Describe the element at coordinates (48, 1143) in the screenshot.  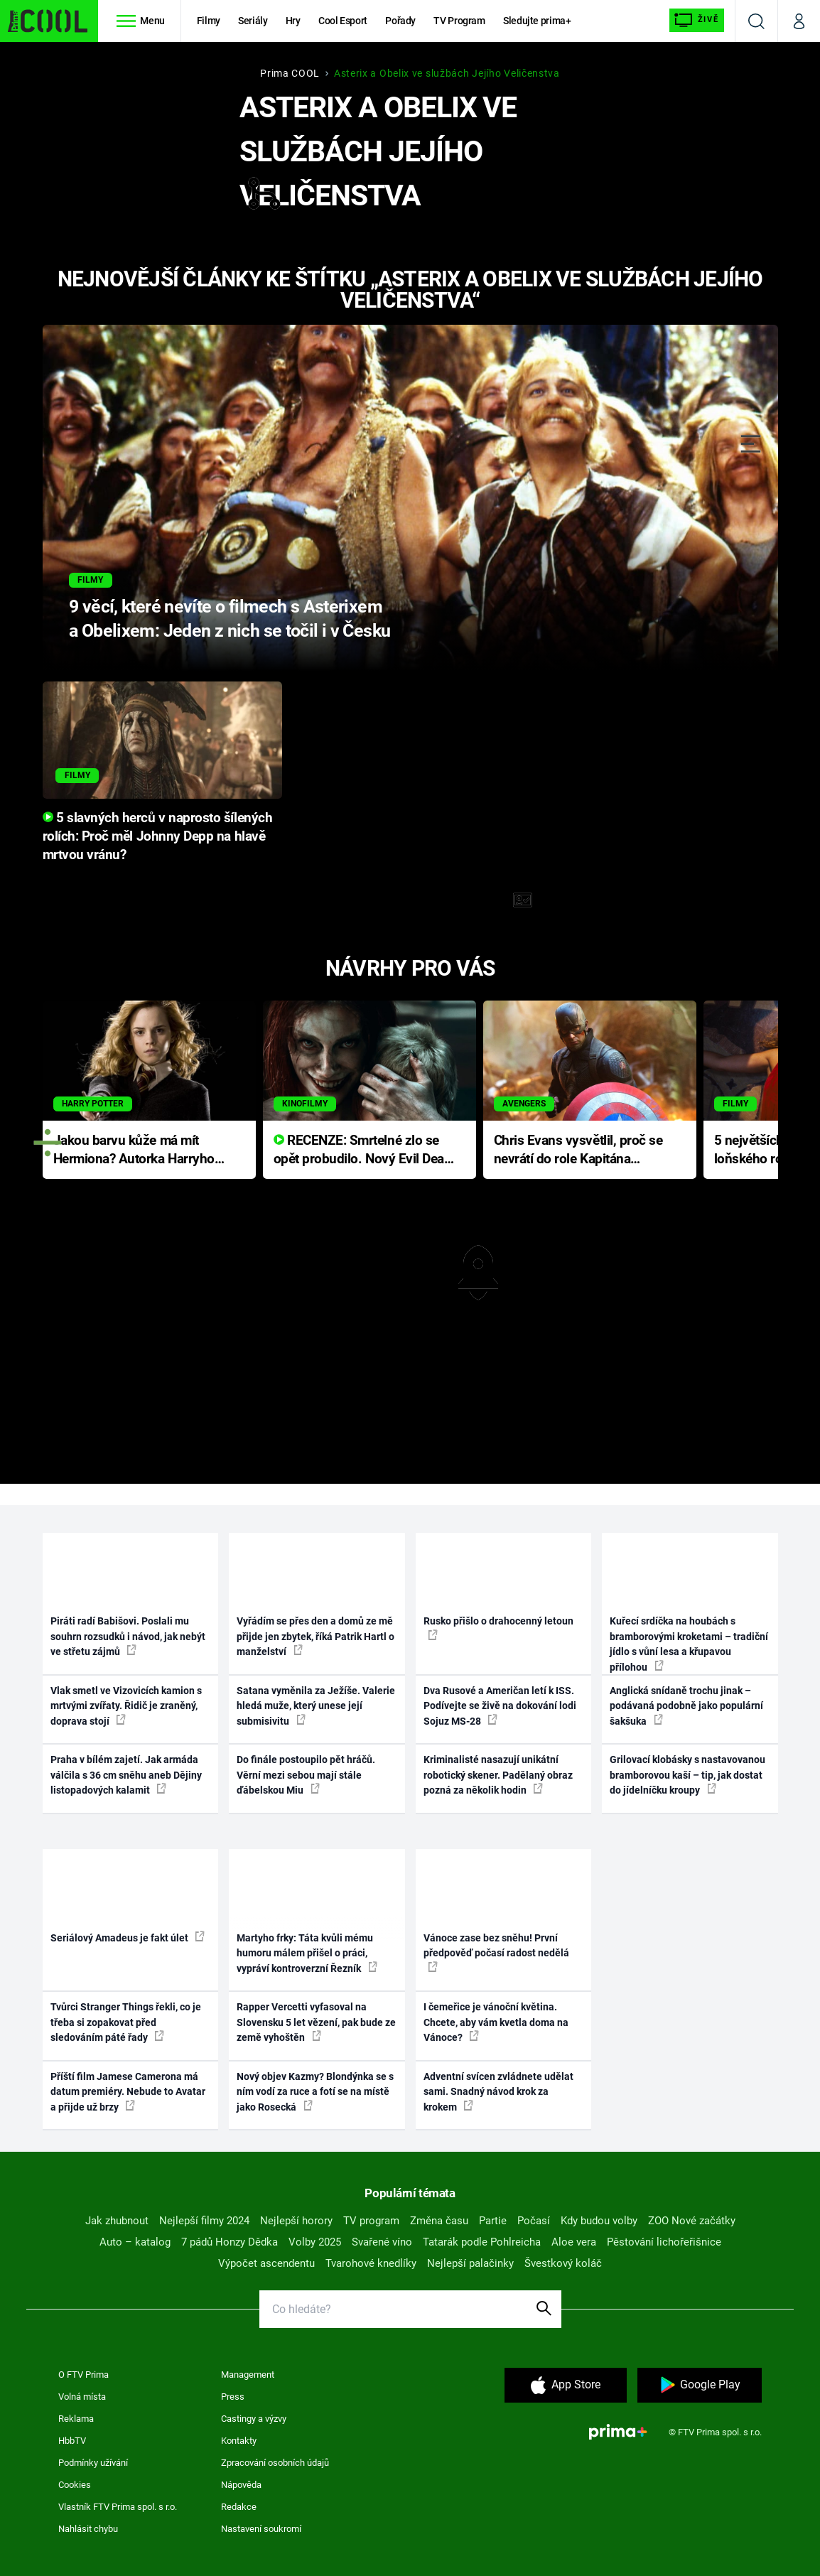
I see `perform division calculation` at that location.